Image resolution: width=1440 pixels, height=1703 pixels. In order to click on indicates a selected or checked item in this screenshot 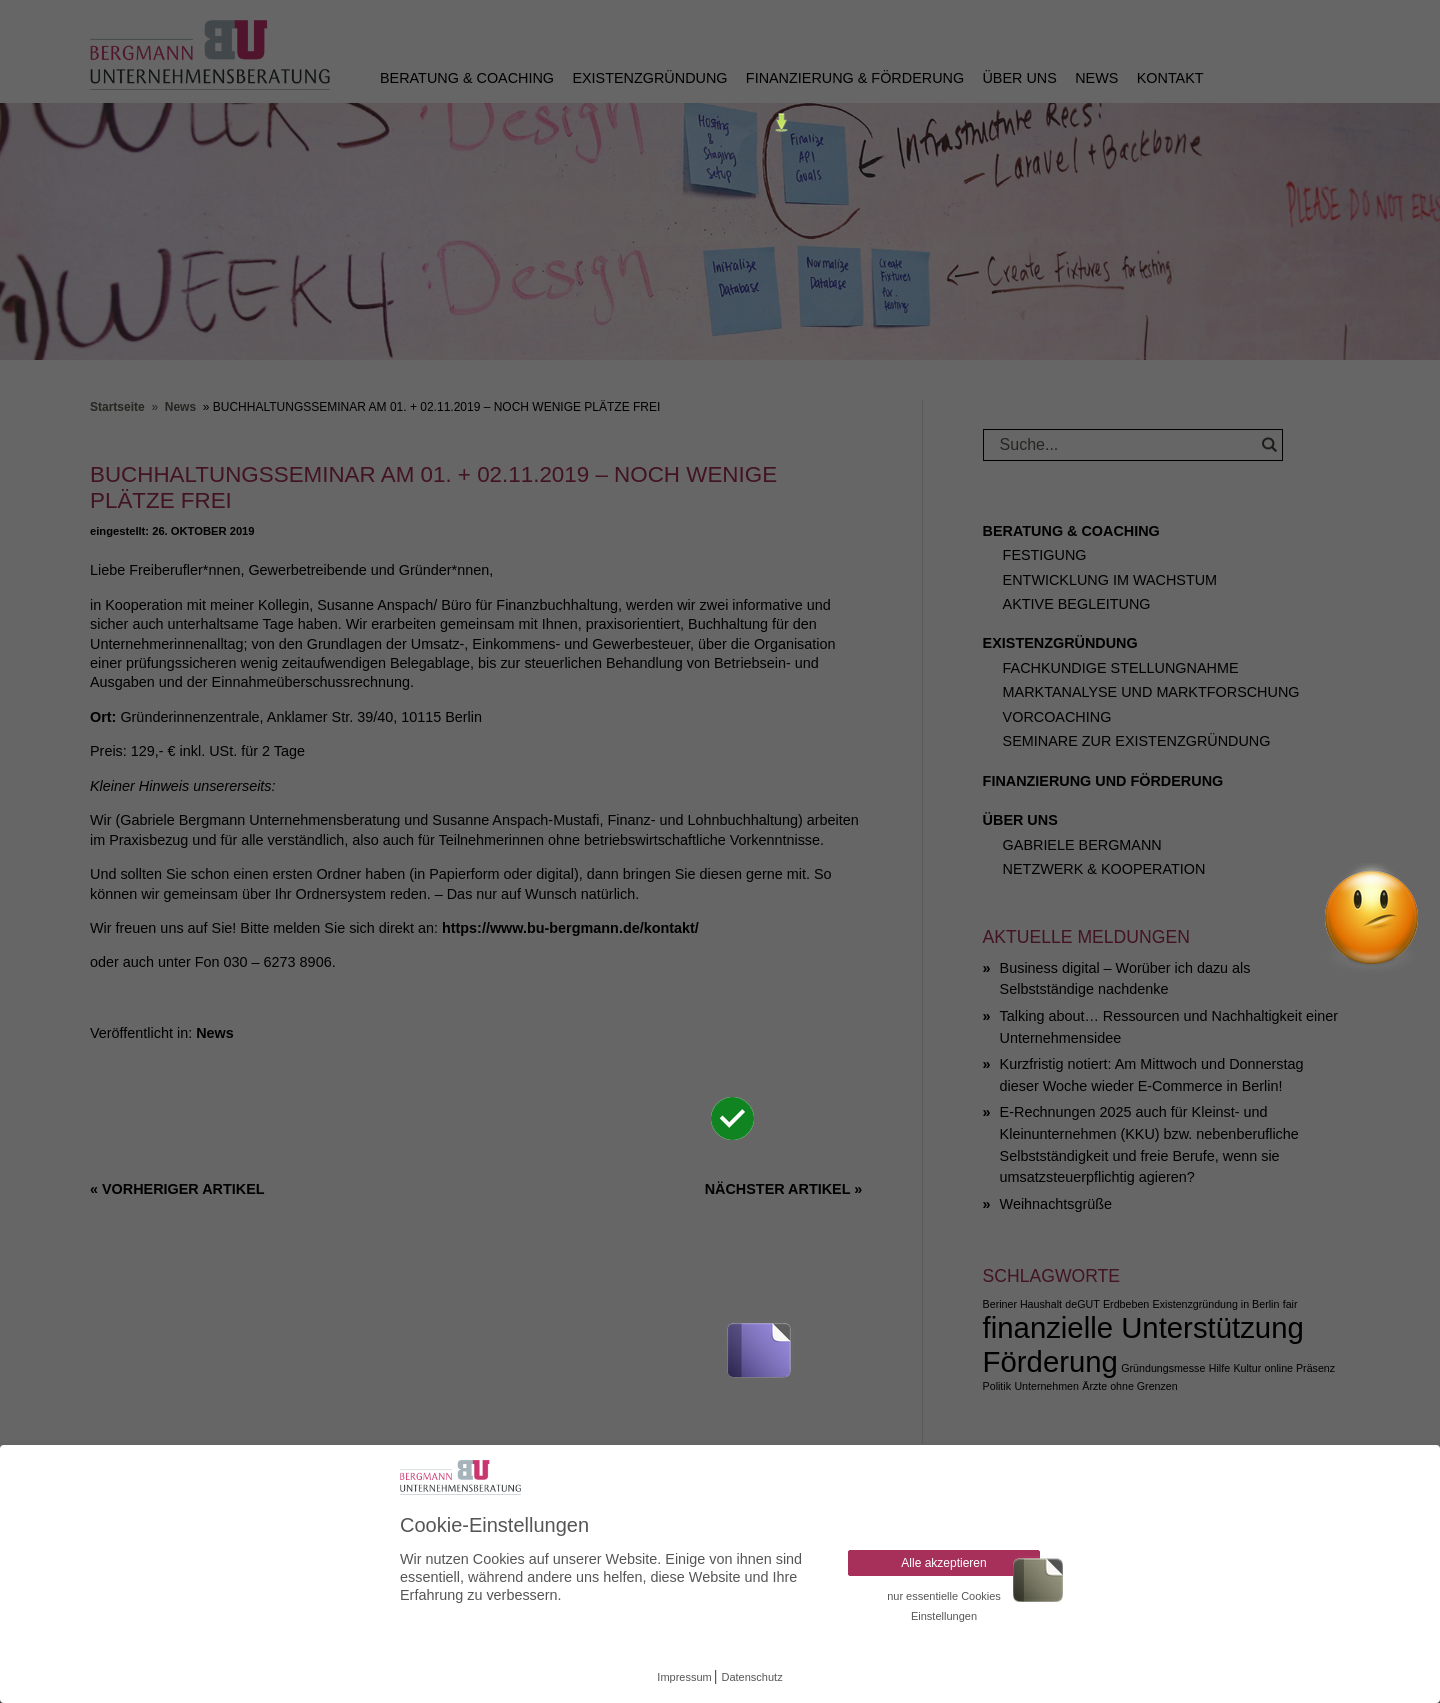, I will do `click(732, 1118)`.